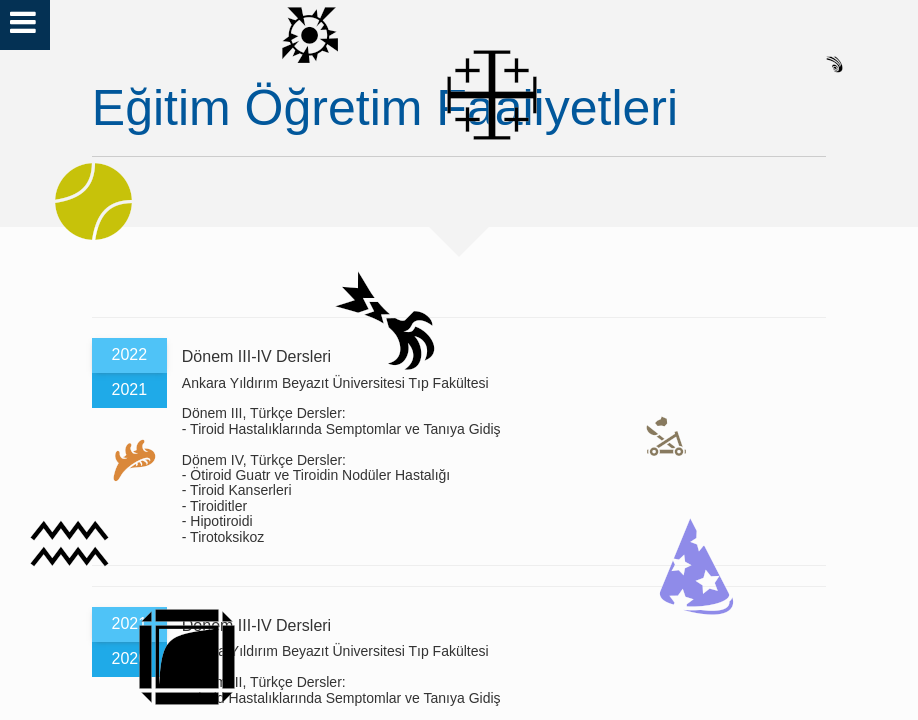 This screenshot has width=918, height=720. I want to click on bird foot or talon game element, so click(384, 320).